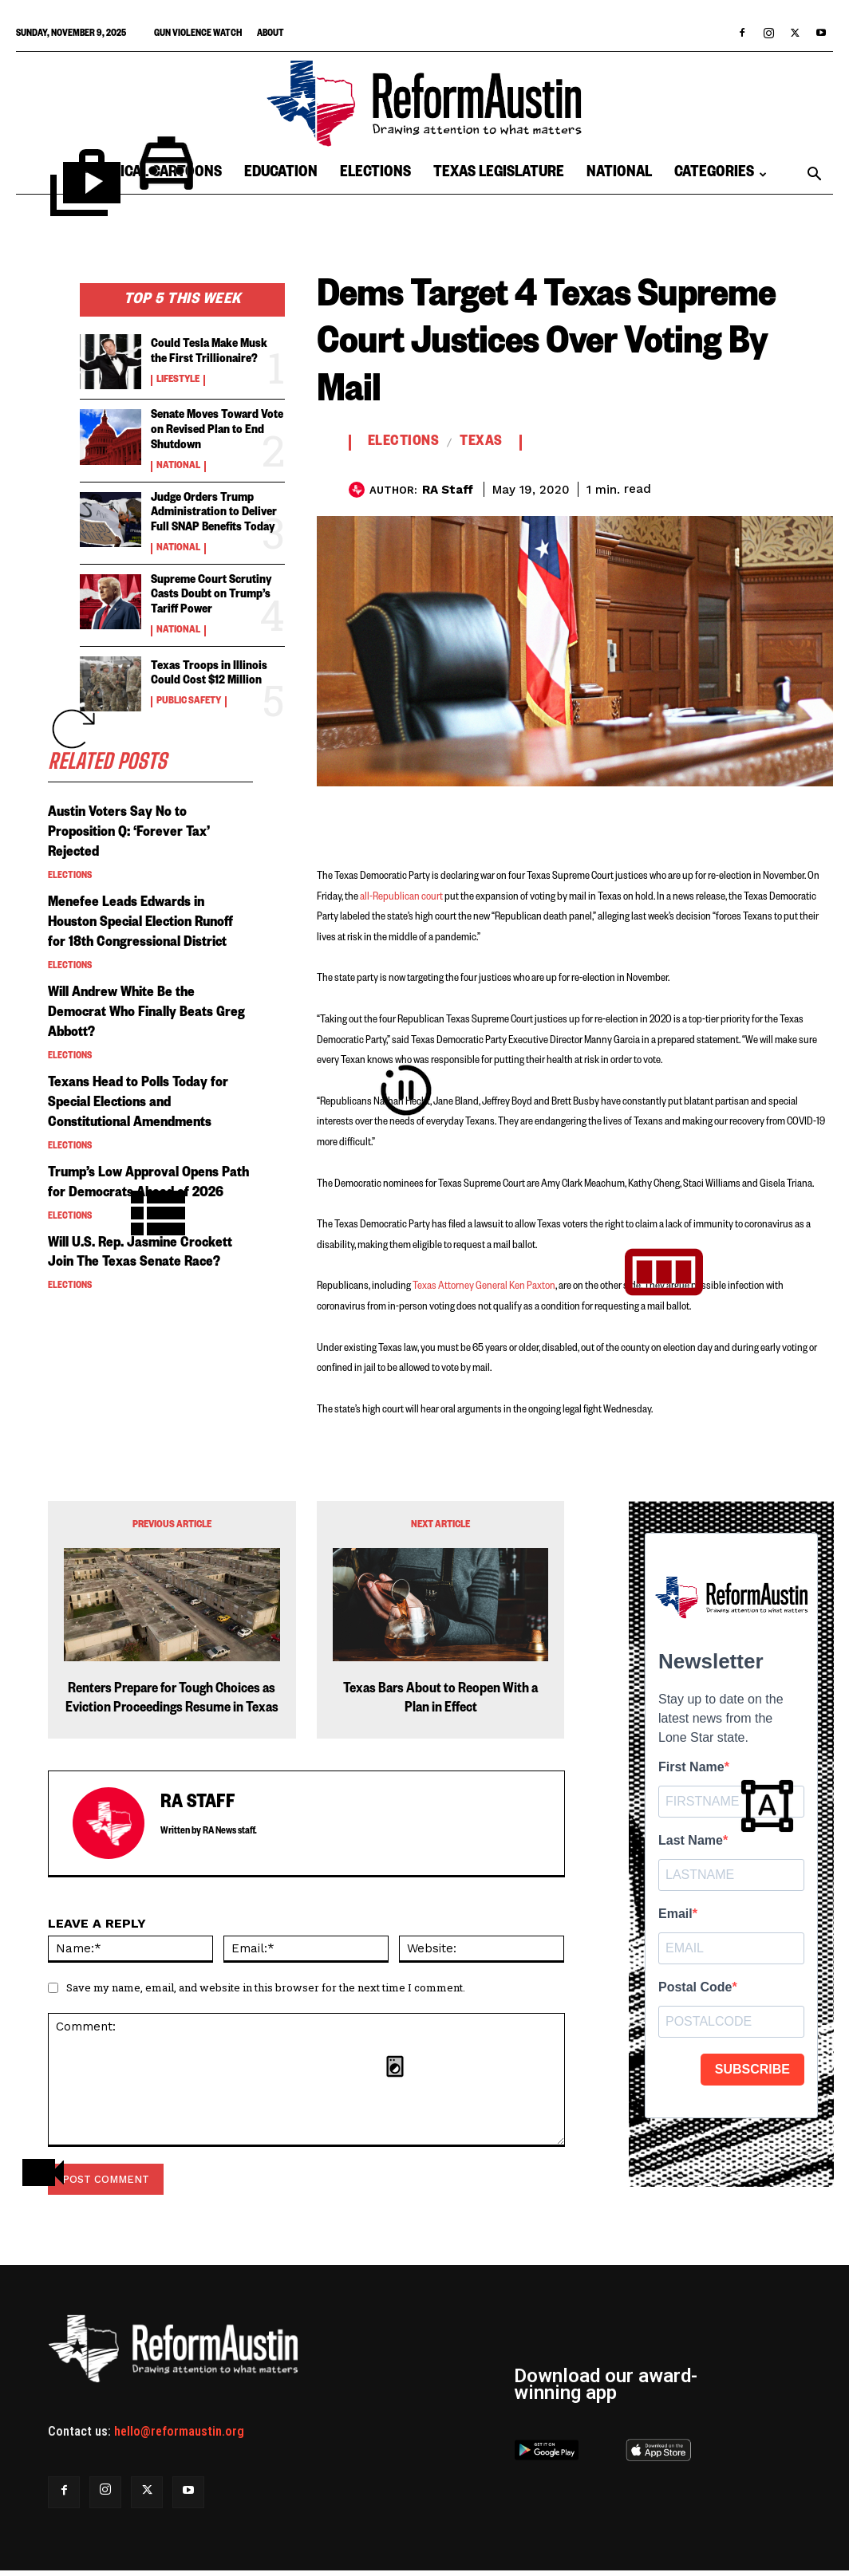 This screenshot has height=2576, width=849. I want to click on indicates full battery charge, so click(664, 1272).